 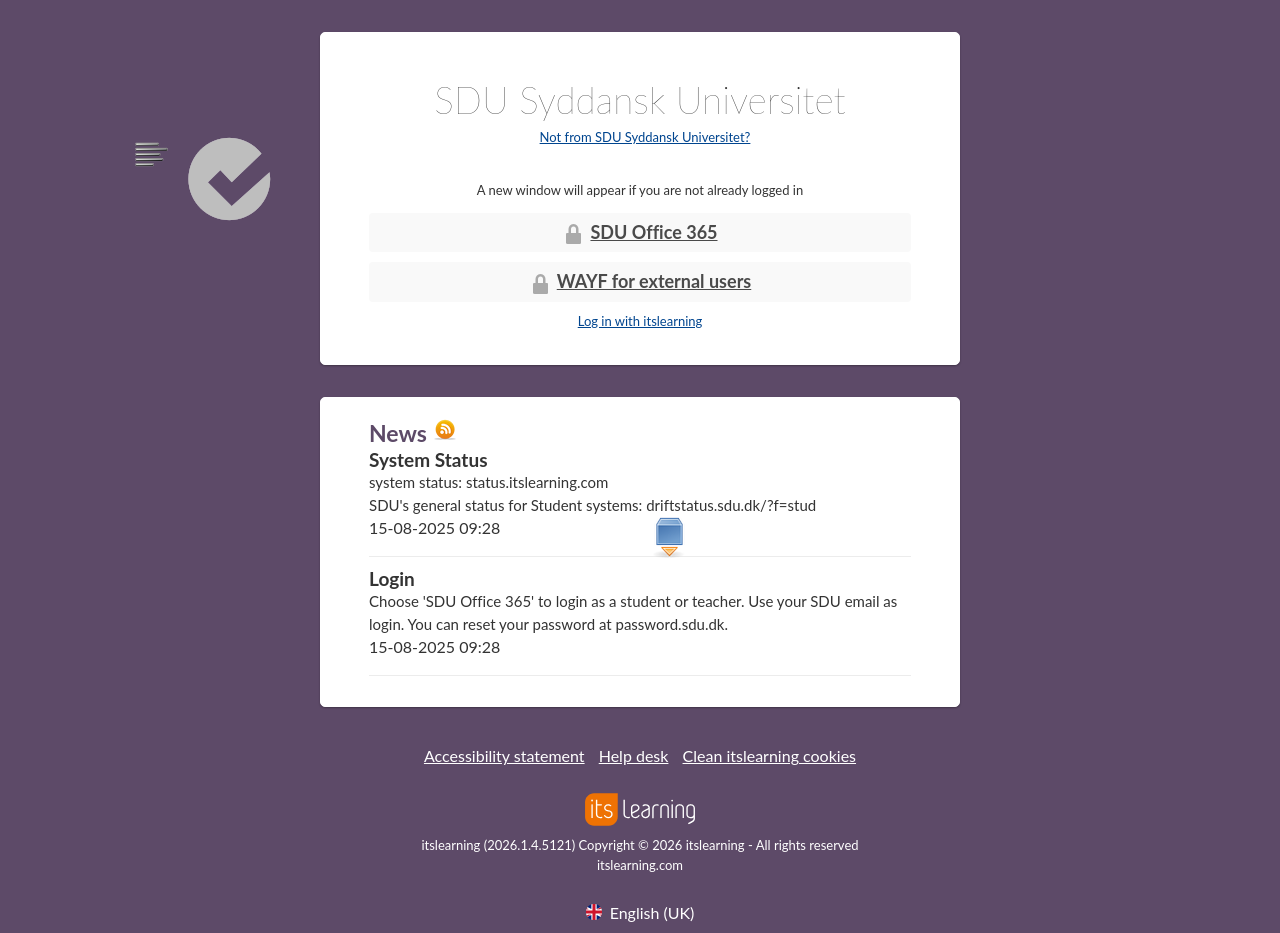 What do you see at coordinates (229, 179) in the screenshot?
I see `indicates a default or selected item` at bounding box center [229, 179].